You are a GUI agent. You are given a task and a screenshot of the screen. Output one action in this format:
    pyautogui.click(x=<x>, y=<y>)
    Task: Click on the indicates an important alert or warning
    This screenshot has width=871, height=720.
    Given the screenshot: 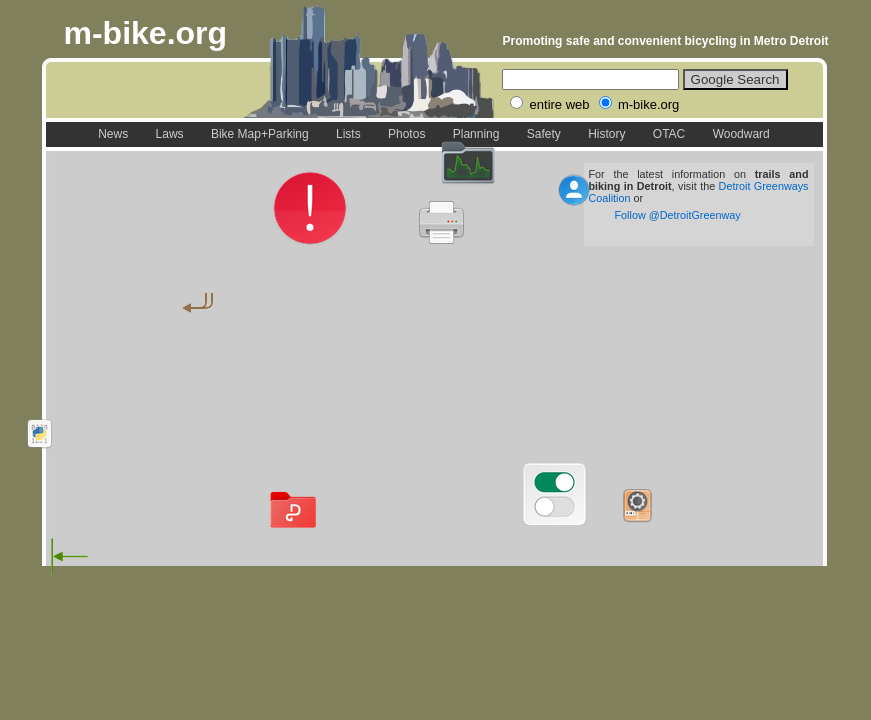 What is the action you would take?
    pyautogui.click(x=310, y=208)
    